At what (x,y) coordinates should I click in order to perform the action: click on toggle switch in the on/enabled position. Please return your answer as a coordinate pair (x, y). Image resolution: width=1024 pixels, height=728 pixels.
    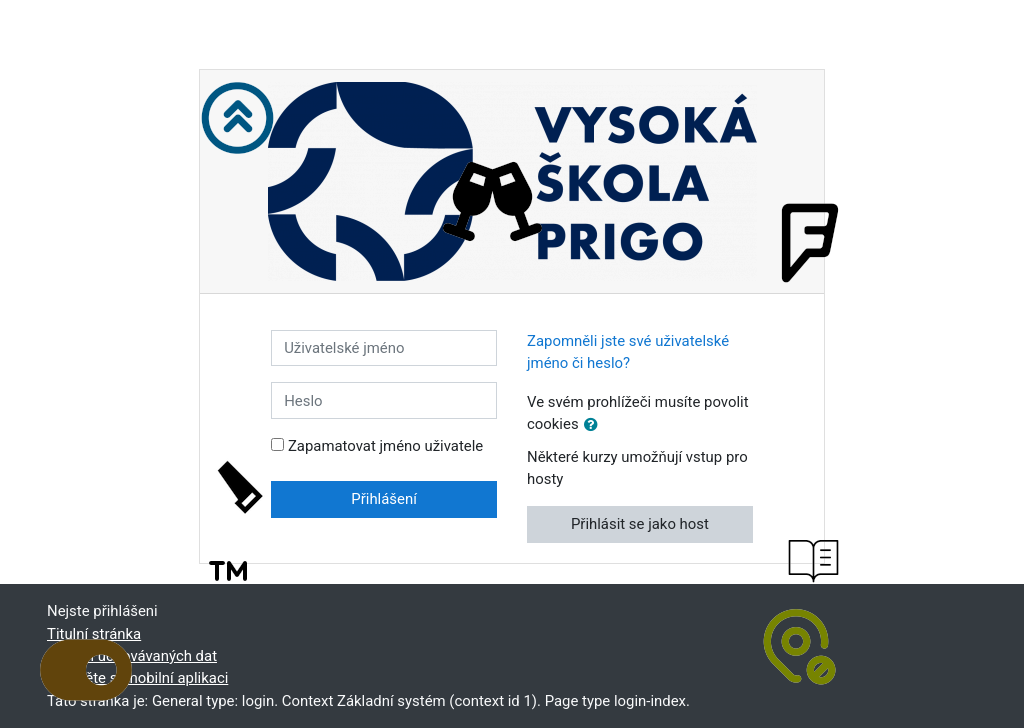
    Looking at the image, I should click on (86, 670).